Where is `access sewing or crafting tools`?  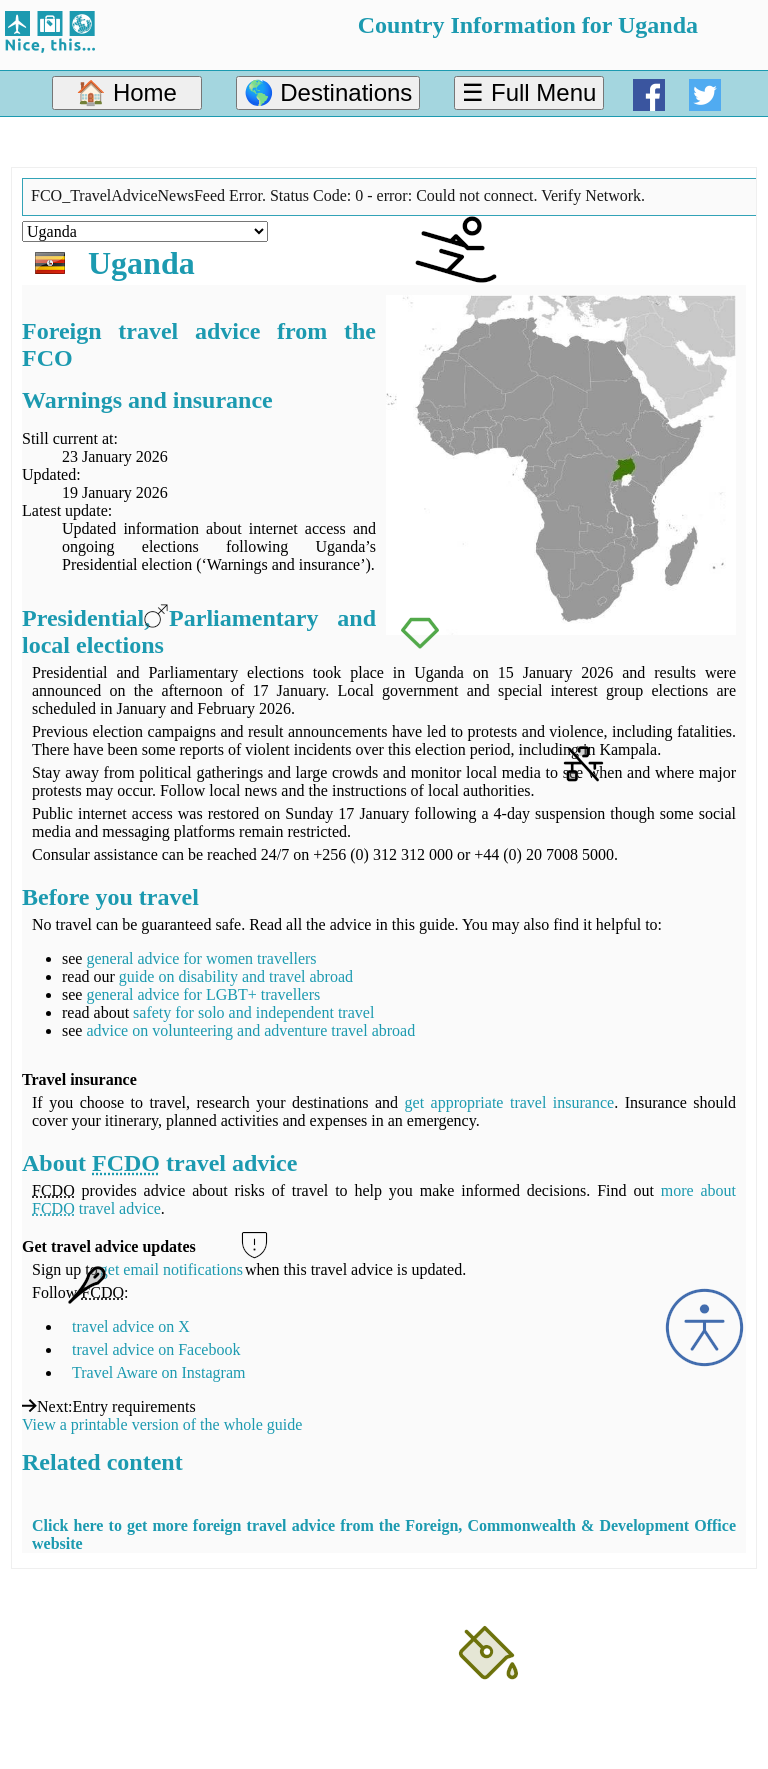 access sewing or crafting tools is located at coordinates (87, 1285).